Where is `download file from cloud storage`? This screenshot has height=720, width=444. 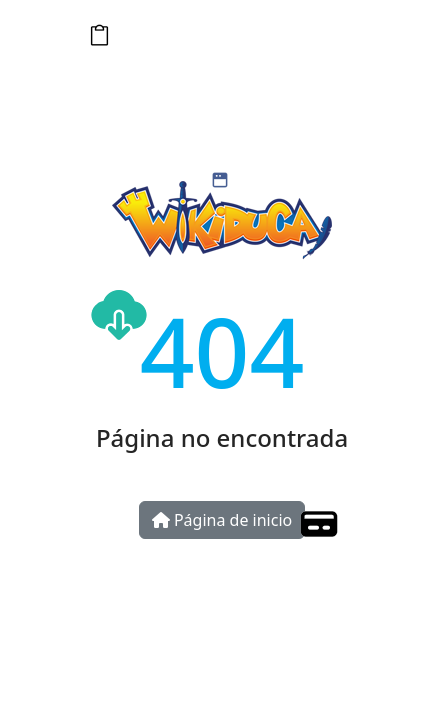 download file from cloud storage is located at coordinates (119, 315).